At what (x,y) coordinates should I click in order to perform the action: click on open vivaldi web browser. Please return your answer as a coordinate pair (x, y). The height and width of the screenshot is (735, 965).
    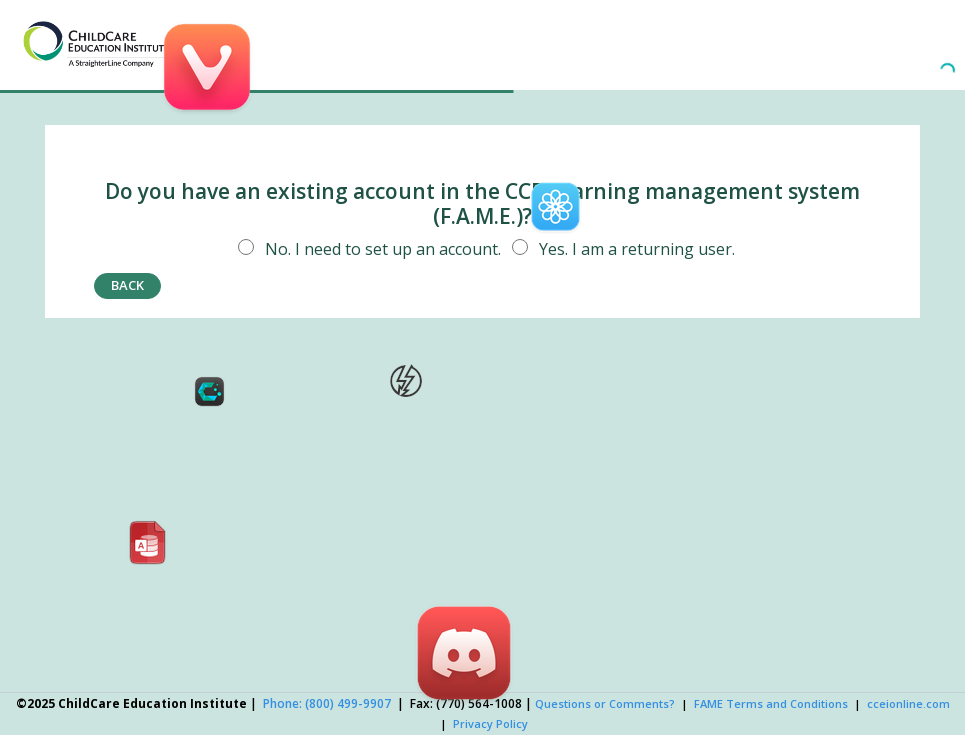
    Looking at the image, I should click on (207, 67).